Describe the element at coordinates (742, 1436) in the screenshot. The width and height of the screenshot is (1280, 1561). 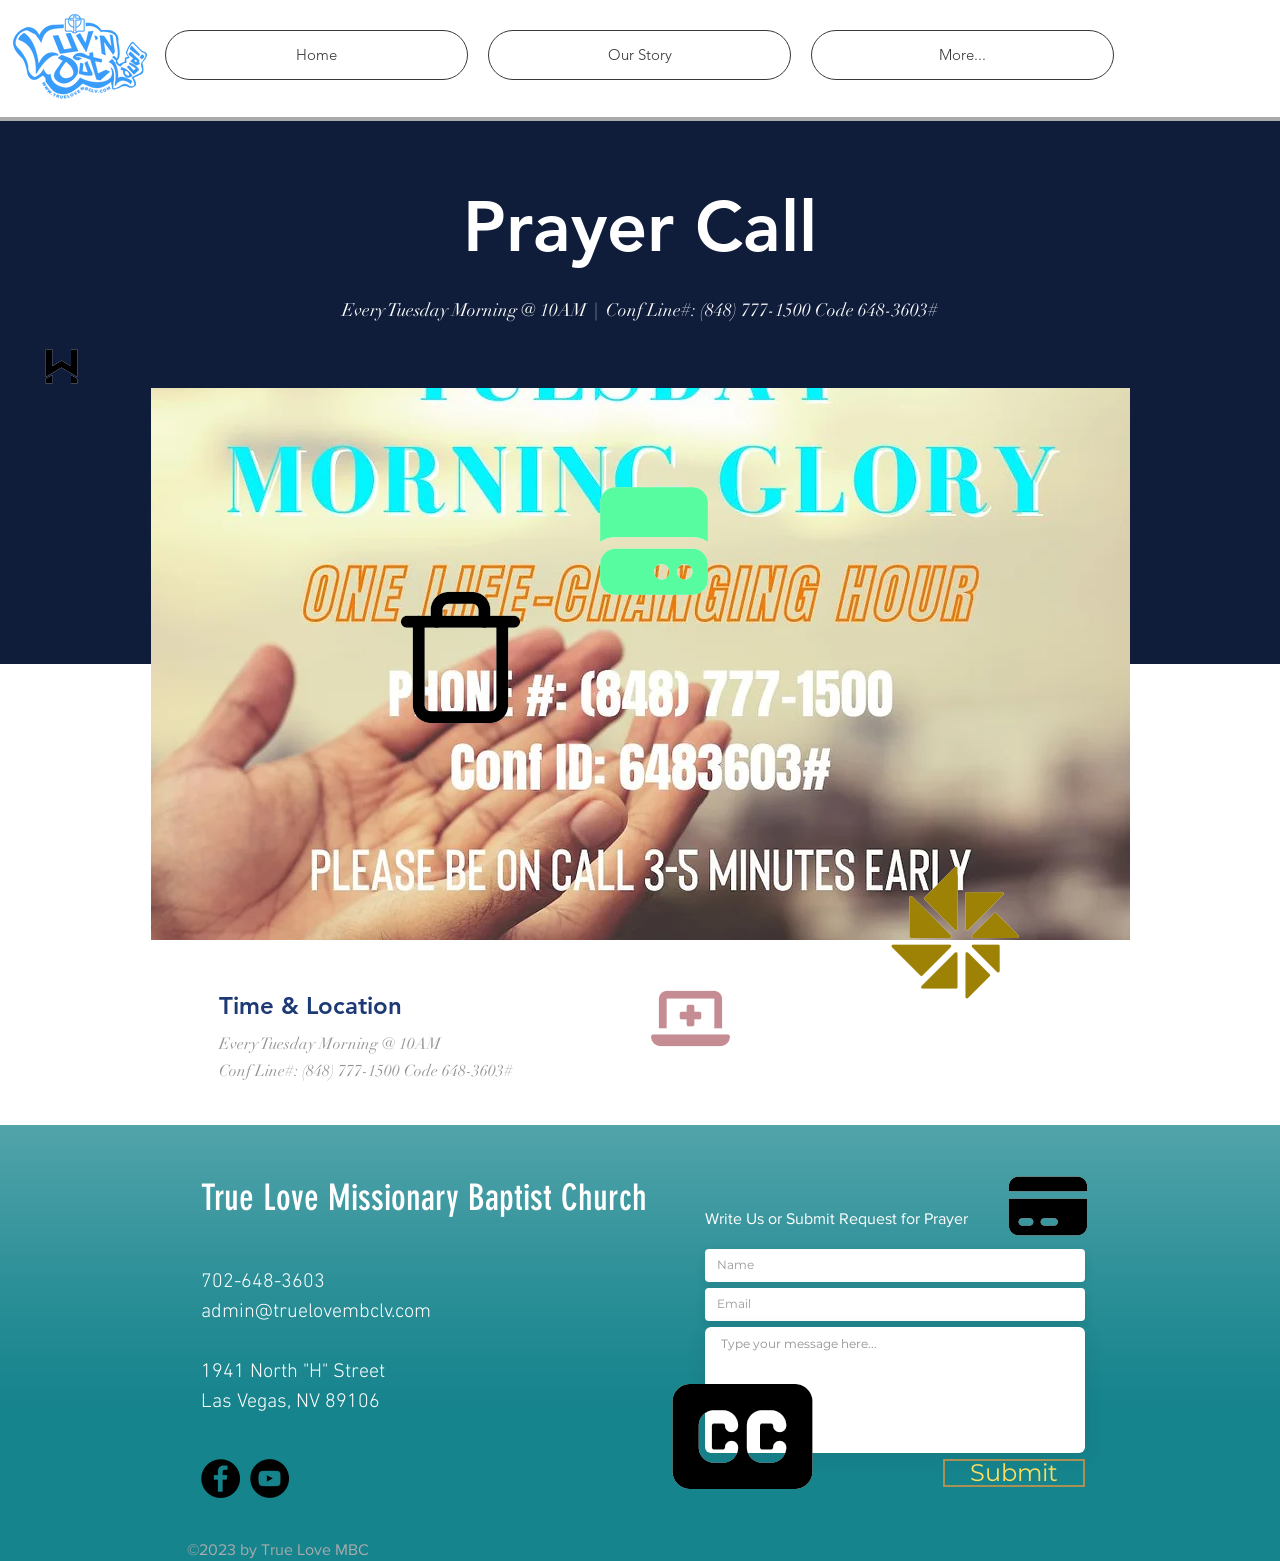
I see `enable closed captions for video content` at that location.